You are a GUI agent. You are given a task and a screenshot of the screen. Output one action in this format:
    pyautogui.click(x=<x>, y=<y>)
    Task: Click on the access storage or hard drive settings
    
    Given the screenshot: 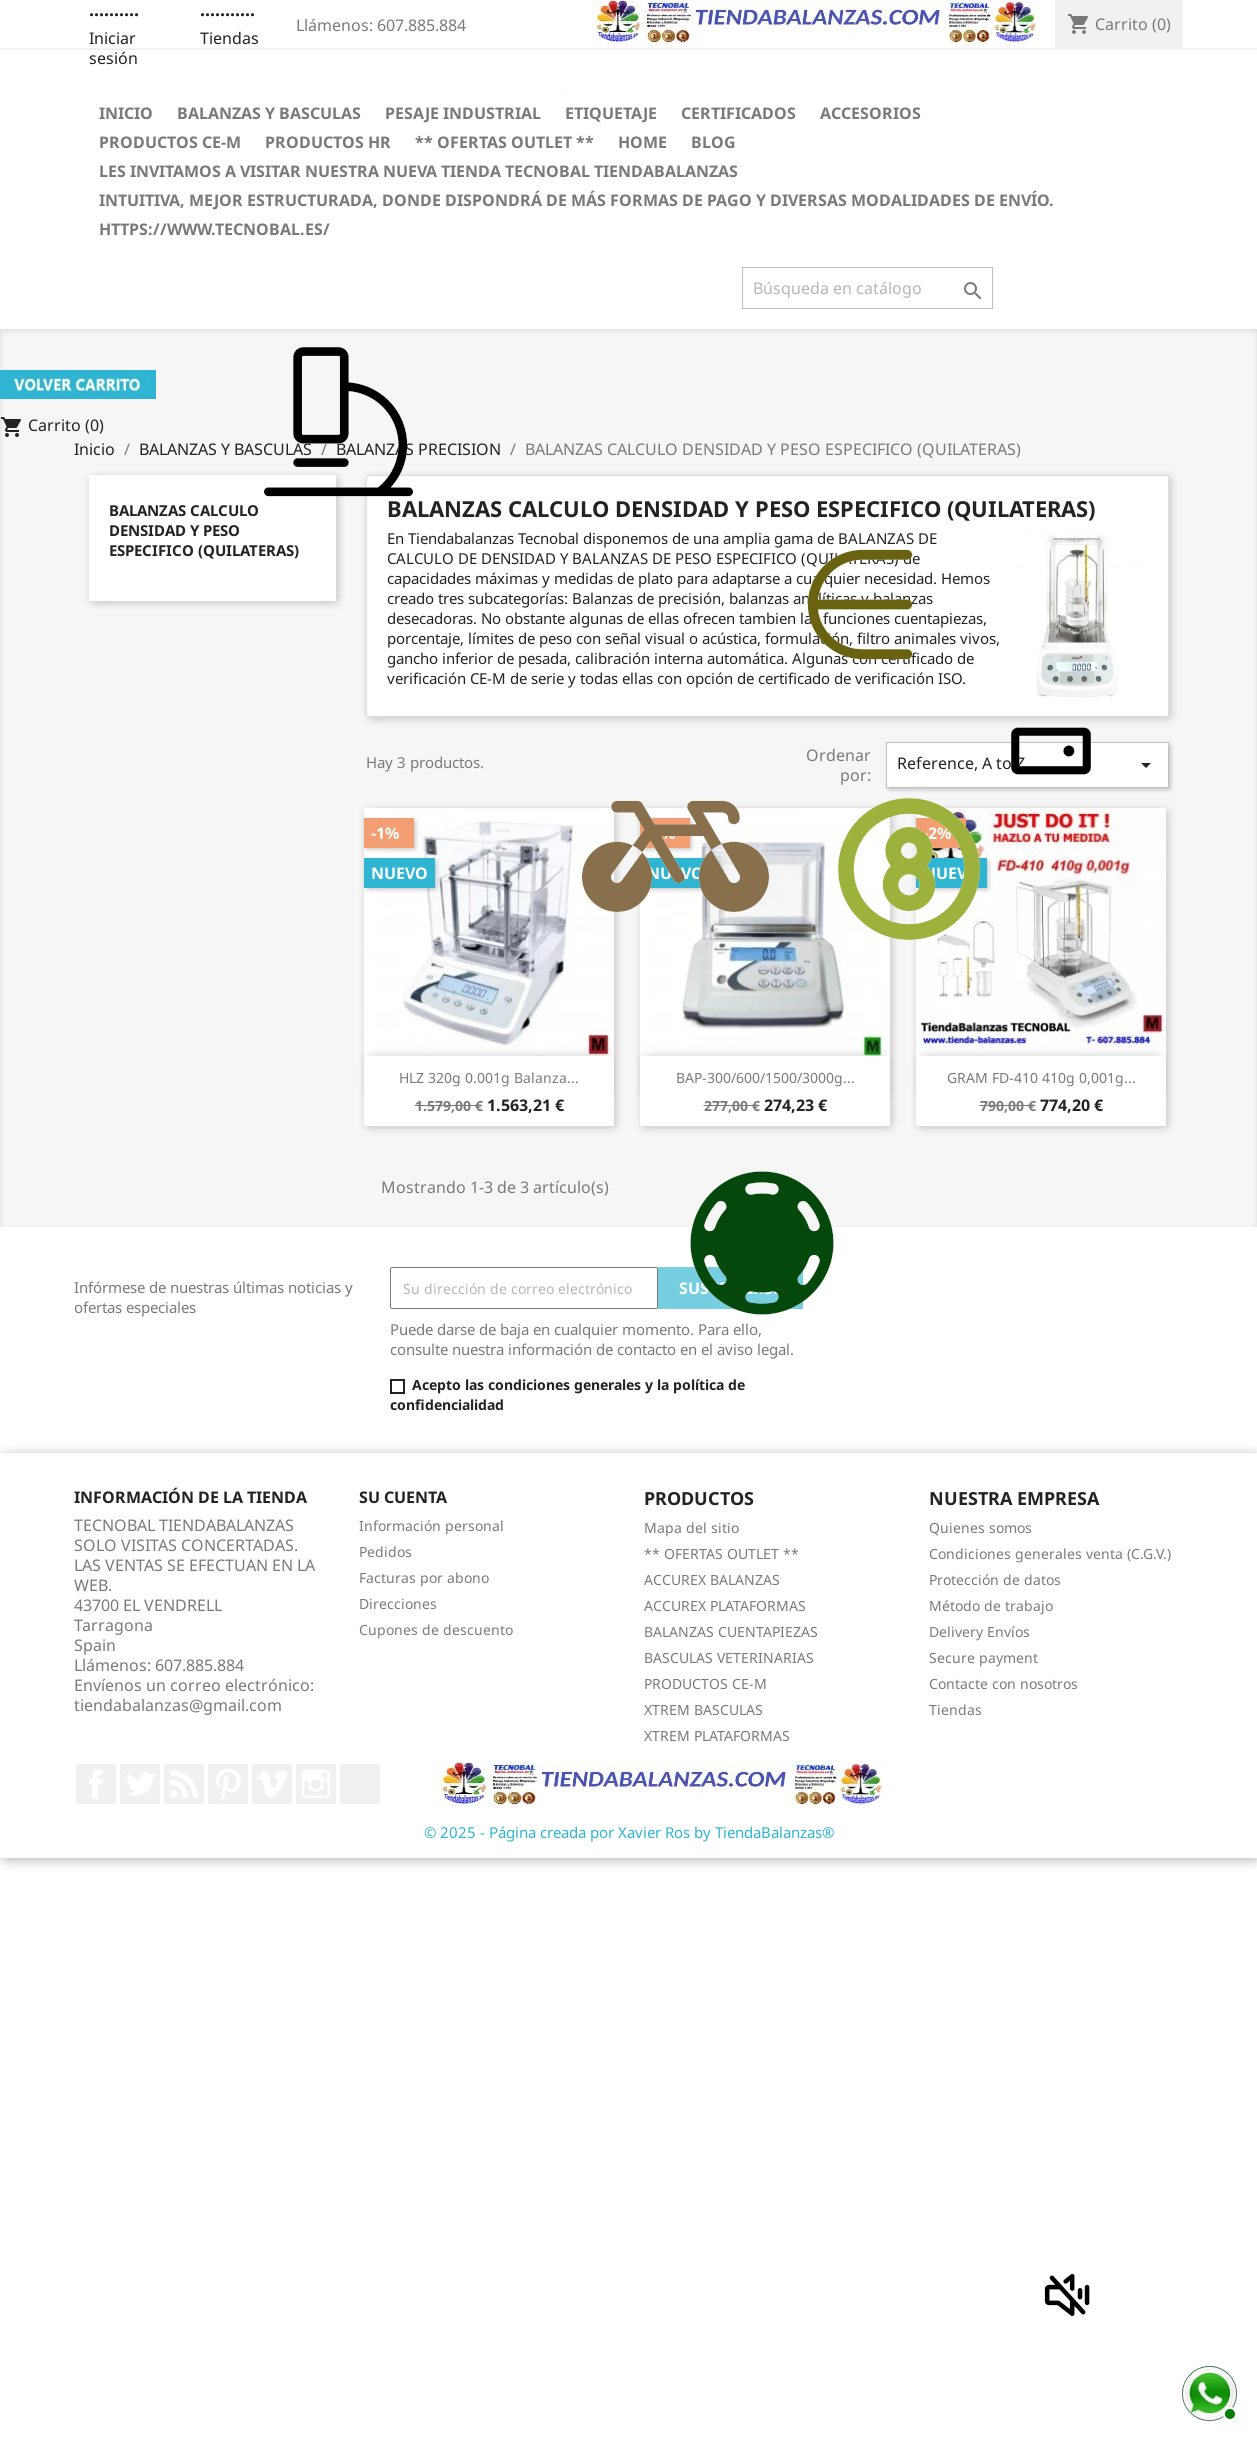 What is the action you would take?
    pyautogui.click(x=1051, y=751)
    